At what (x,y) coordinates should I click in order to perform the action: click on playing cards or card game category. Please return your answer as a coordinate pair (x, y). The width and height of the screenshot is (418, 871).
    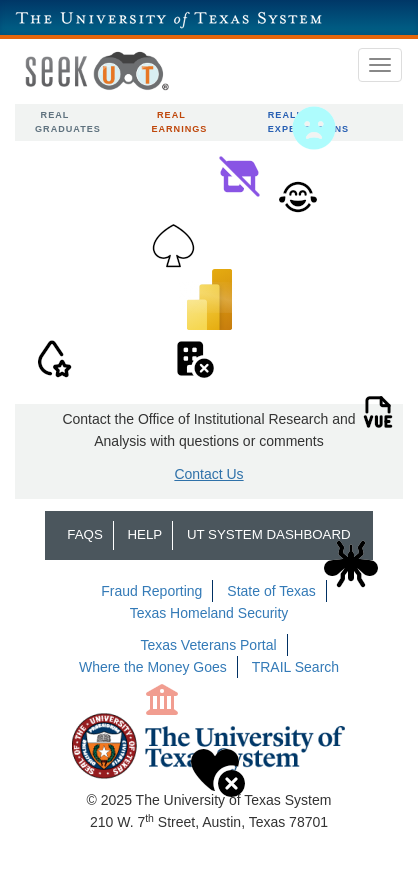
    Looking at the image, I should click on (173, 246).